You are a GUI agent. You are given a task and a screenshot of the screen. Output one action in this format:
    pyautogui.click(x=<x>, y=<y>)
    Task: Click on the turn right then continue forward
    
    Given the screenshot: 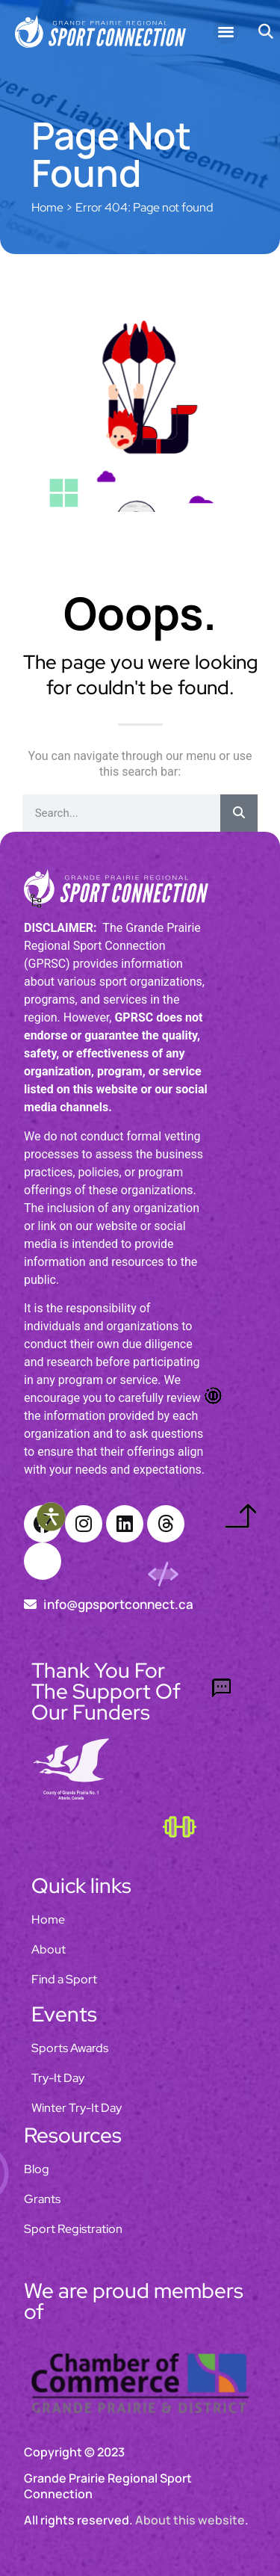 What is the action you would take?
    pyautogui.click(x=242, y=1517)
    